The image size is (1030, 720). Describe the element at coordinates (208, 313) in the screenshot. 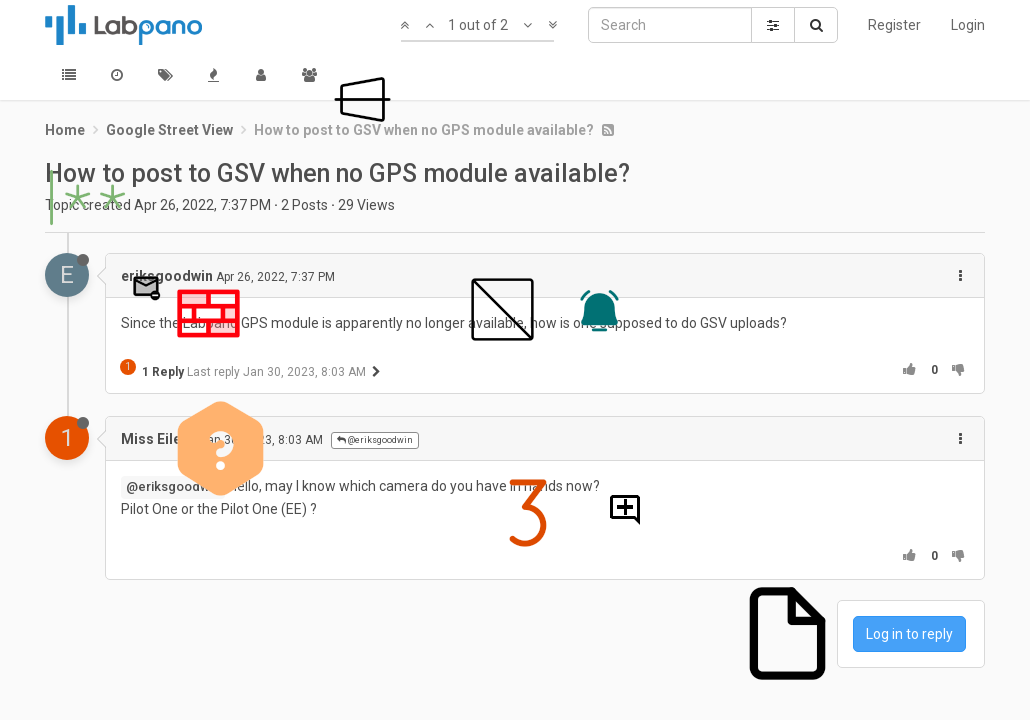

I see `access wall or barrier settings` at that location.